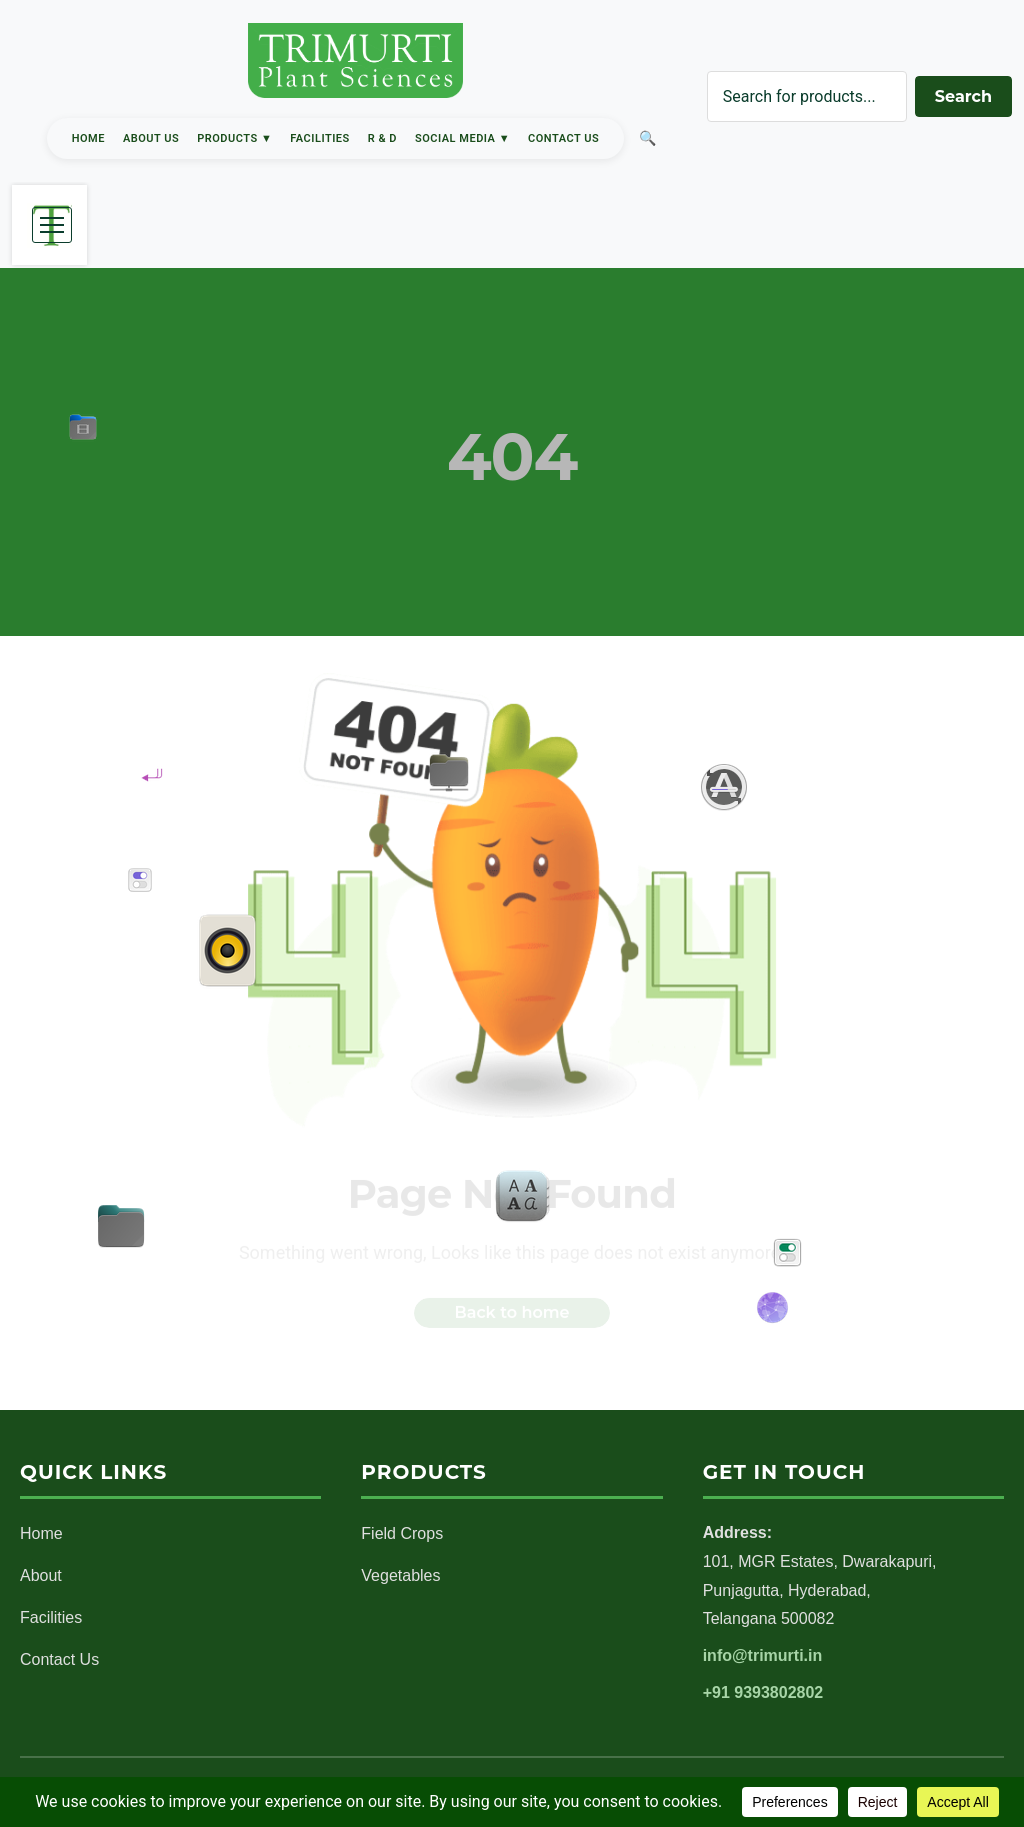  I want to click on check for available software updates, so click(724, 787).